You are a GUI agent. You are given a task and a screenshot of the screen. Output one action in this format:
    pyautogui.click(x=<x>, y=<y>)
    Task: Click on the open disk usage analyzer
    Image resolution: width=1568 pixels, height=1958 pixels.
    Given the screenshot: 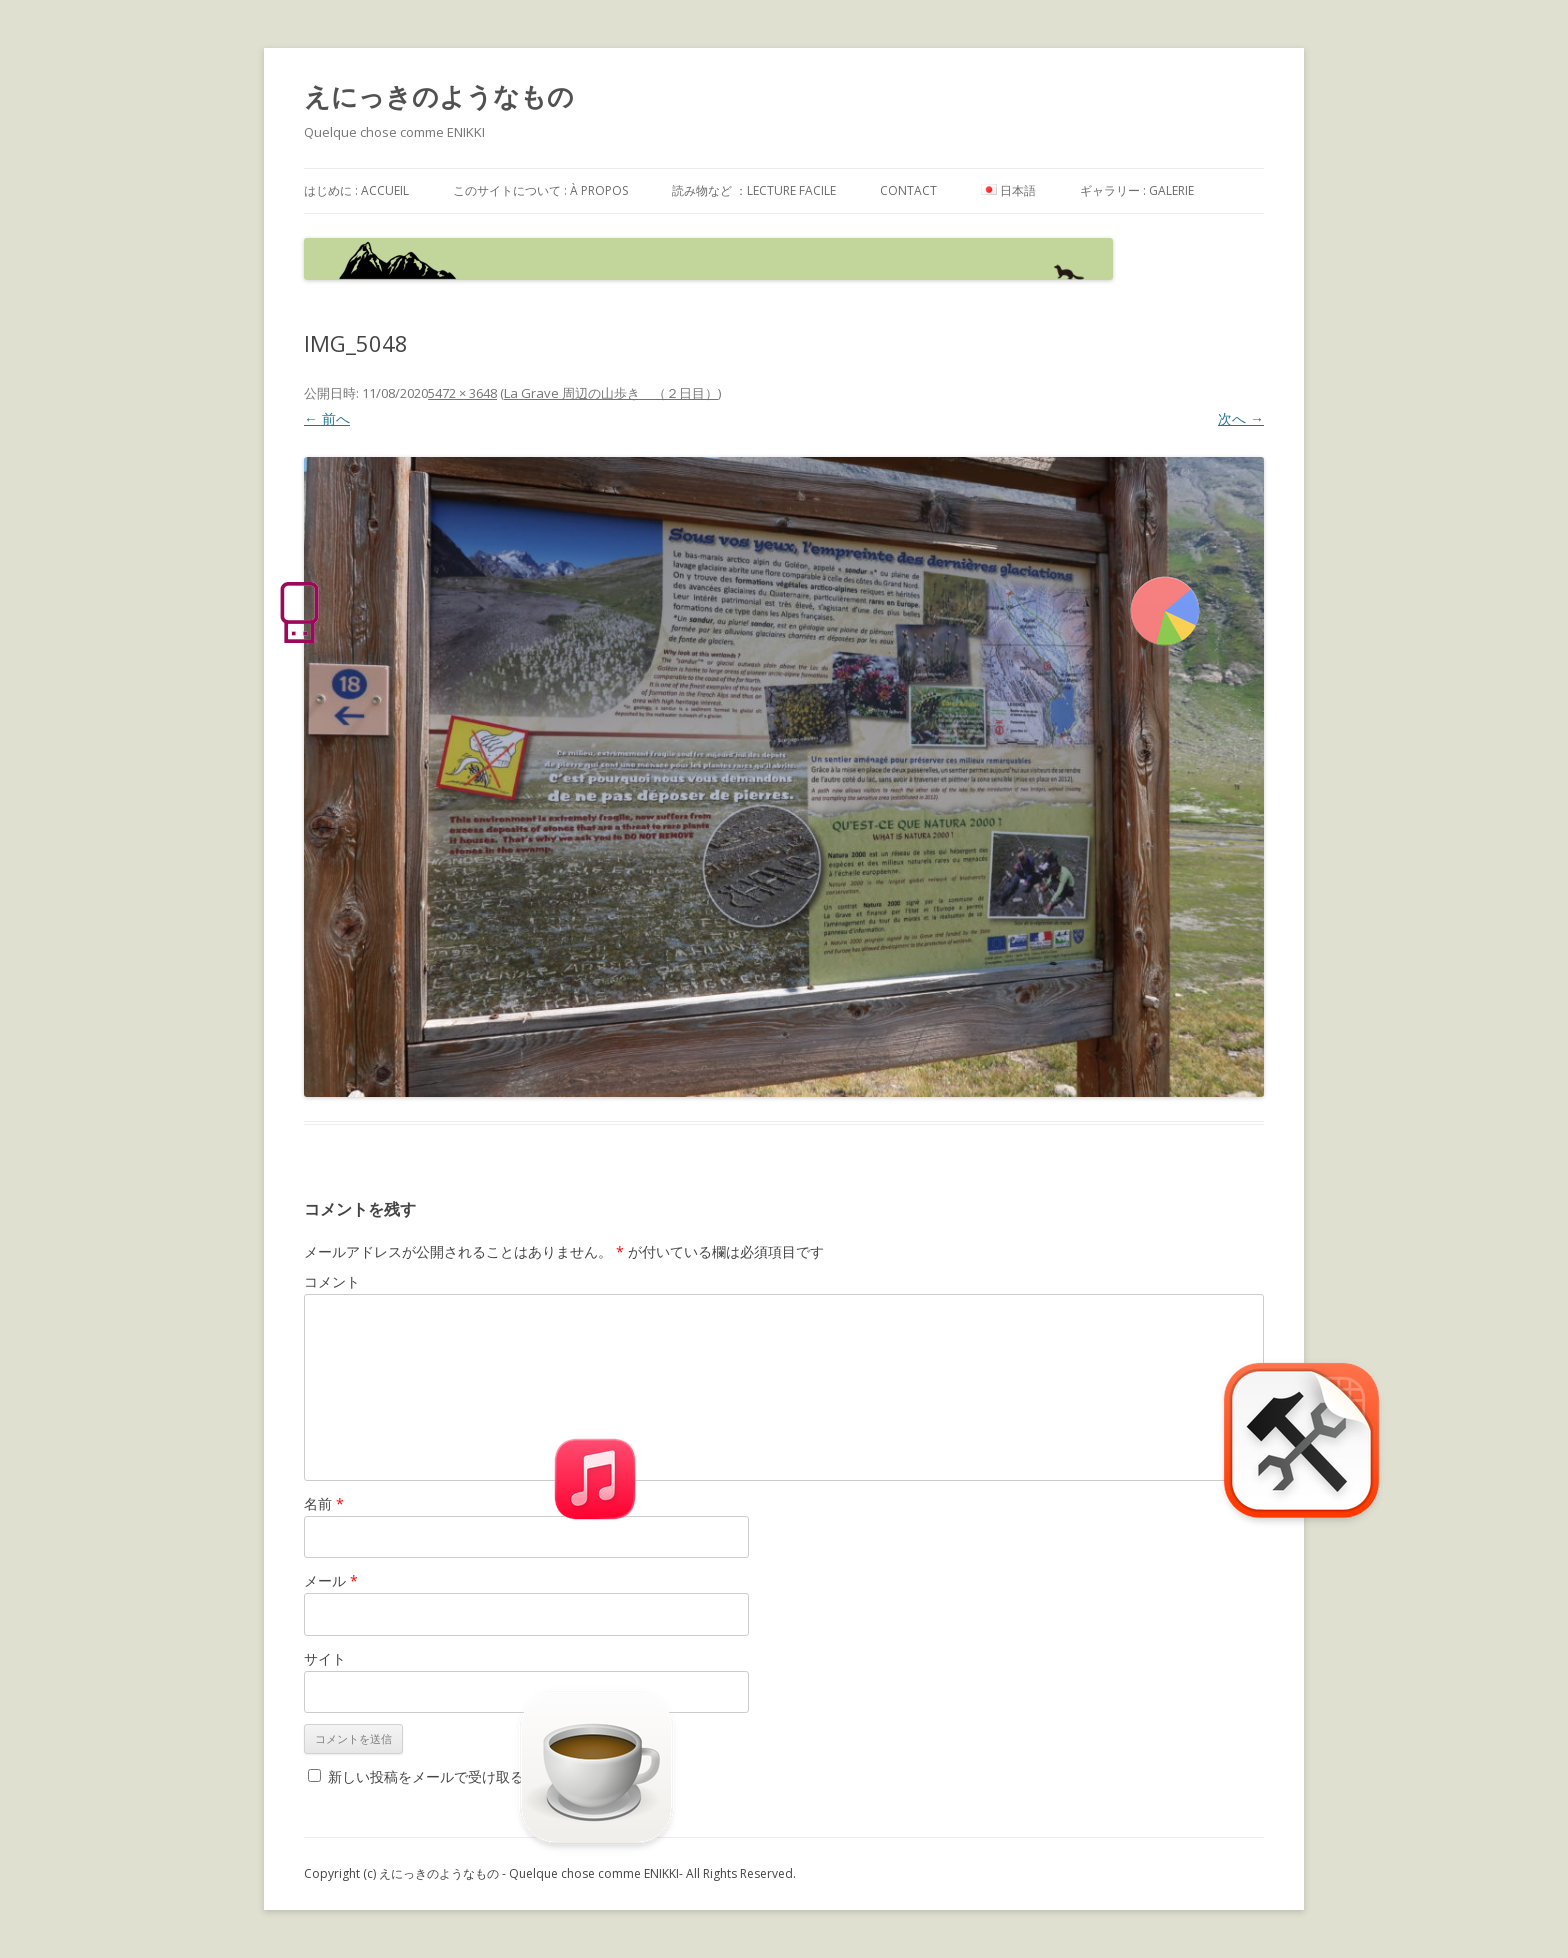 What is the action you would take?
    pyautogui.click(x=1165, y=611)
    